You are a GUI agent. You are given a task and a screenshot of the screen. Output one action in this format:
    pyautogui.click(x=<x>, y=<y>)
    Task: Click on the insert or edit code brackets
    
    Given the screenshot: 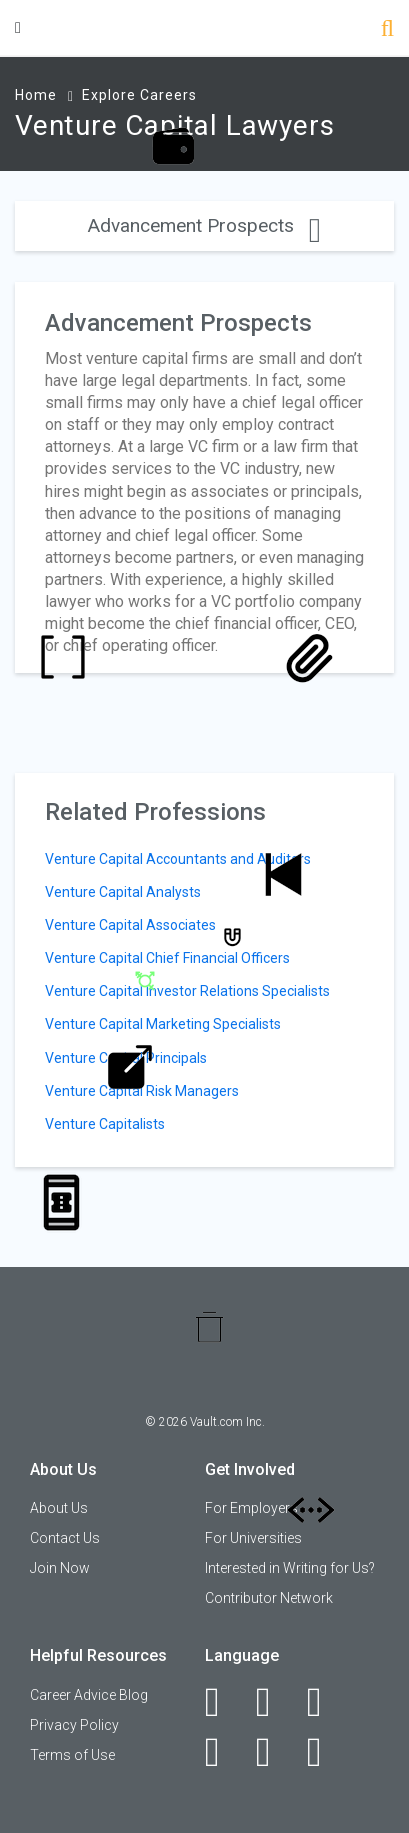 What is the action you would take?
    pyautogui.click(x=63, y=657)
    